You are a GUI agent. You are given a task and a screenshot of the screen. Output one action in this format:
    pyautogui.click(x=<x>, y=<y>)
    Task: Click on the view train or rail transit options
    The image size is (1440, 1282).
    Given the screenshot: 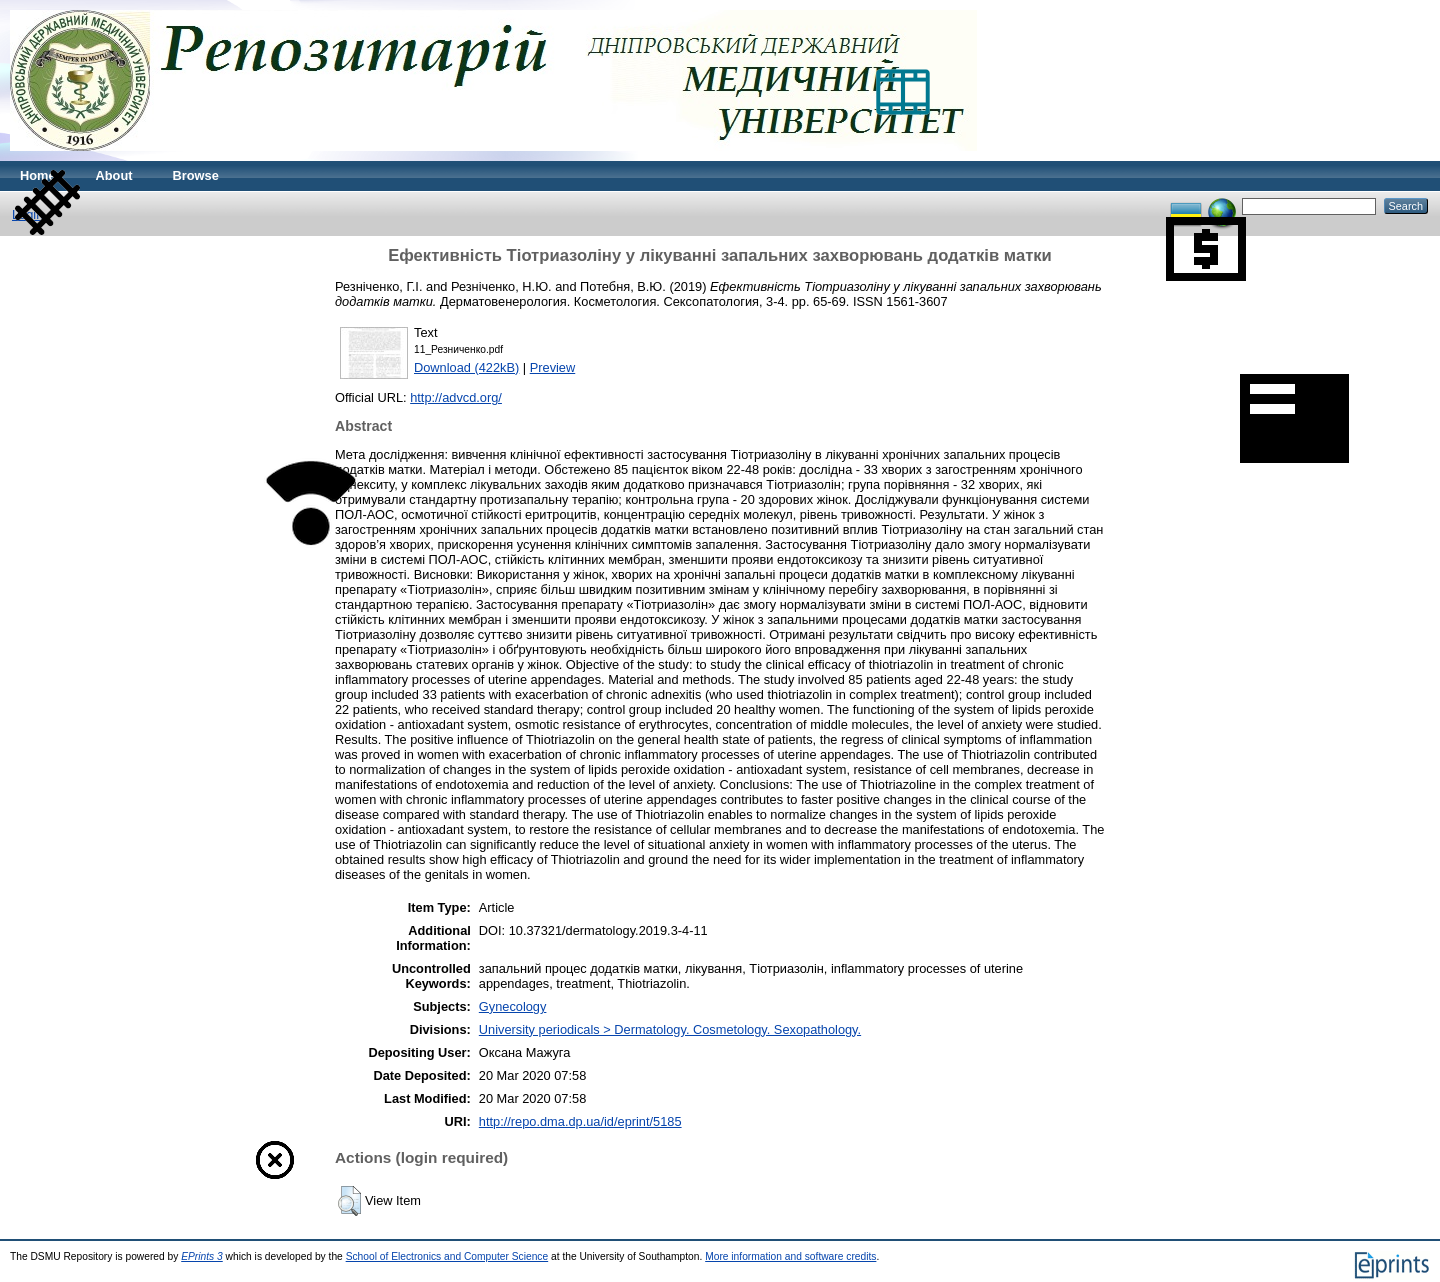 What is the action you would take?
    pyautogui.click(x=47, y=202)
    